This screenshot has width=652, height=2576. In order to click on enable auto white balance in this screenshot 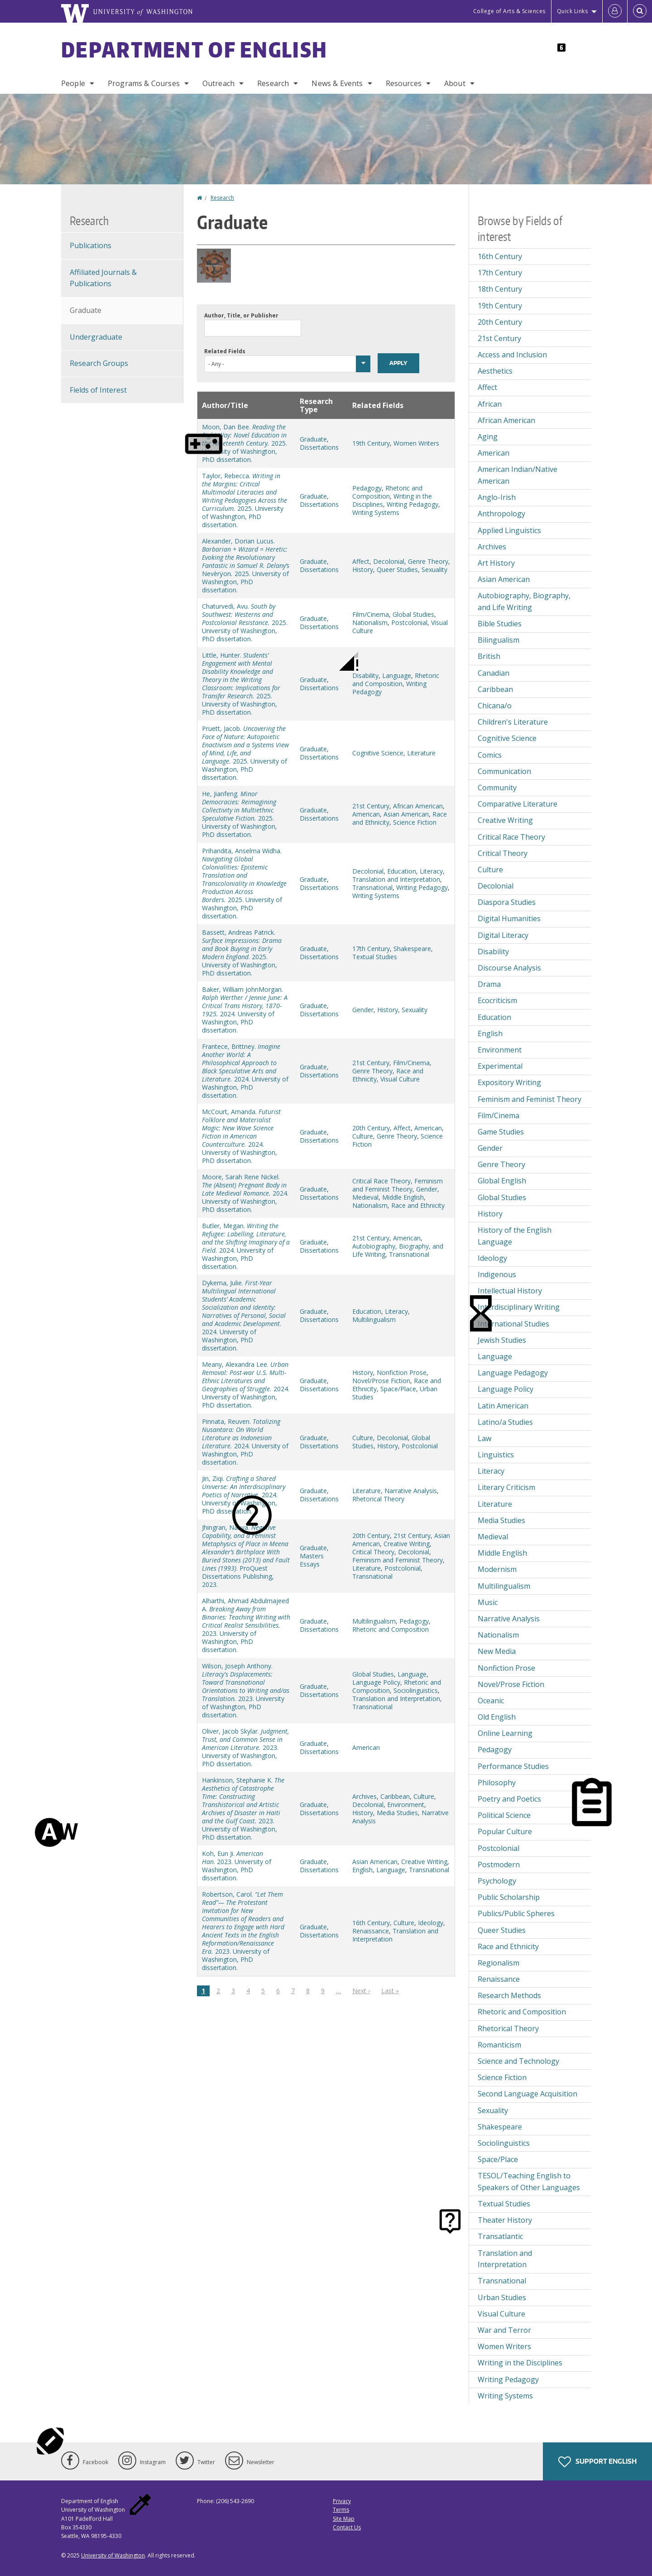, I will do `click(57, 1832)`.